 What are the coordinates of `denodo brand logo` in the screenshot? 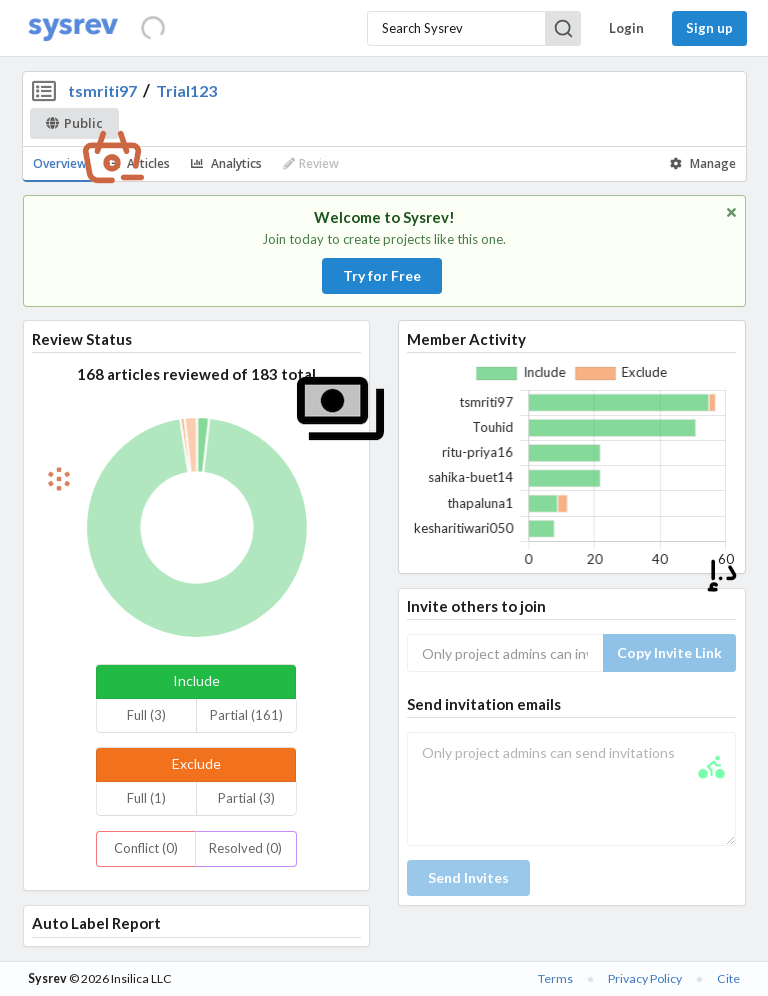 It's located at (59, 479).